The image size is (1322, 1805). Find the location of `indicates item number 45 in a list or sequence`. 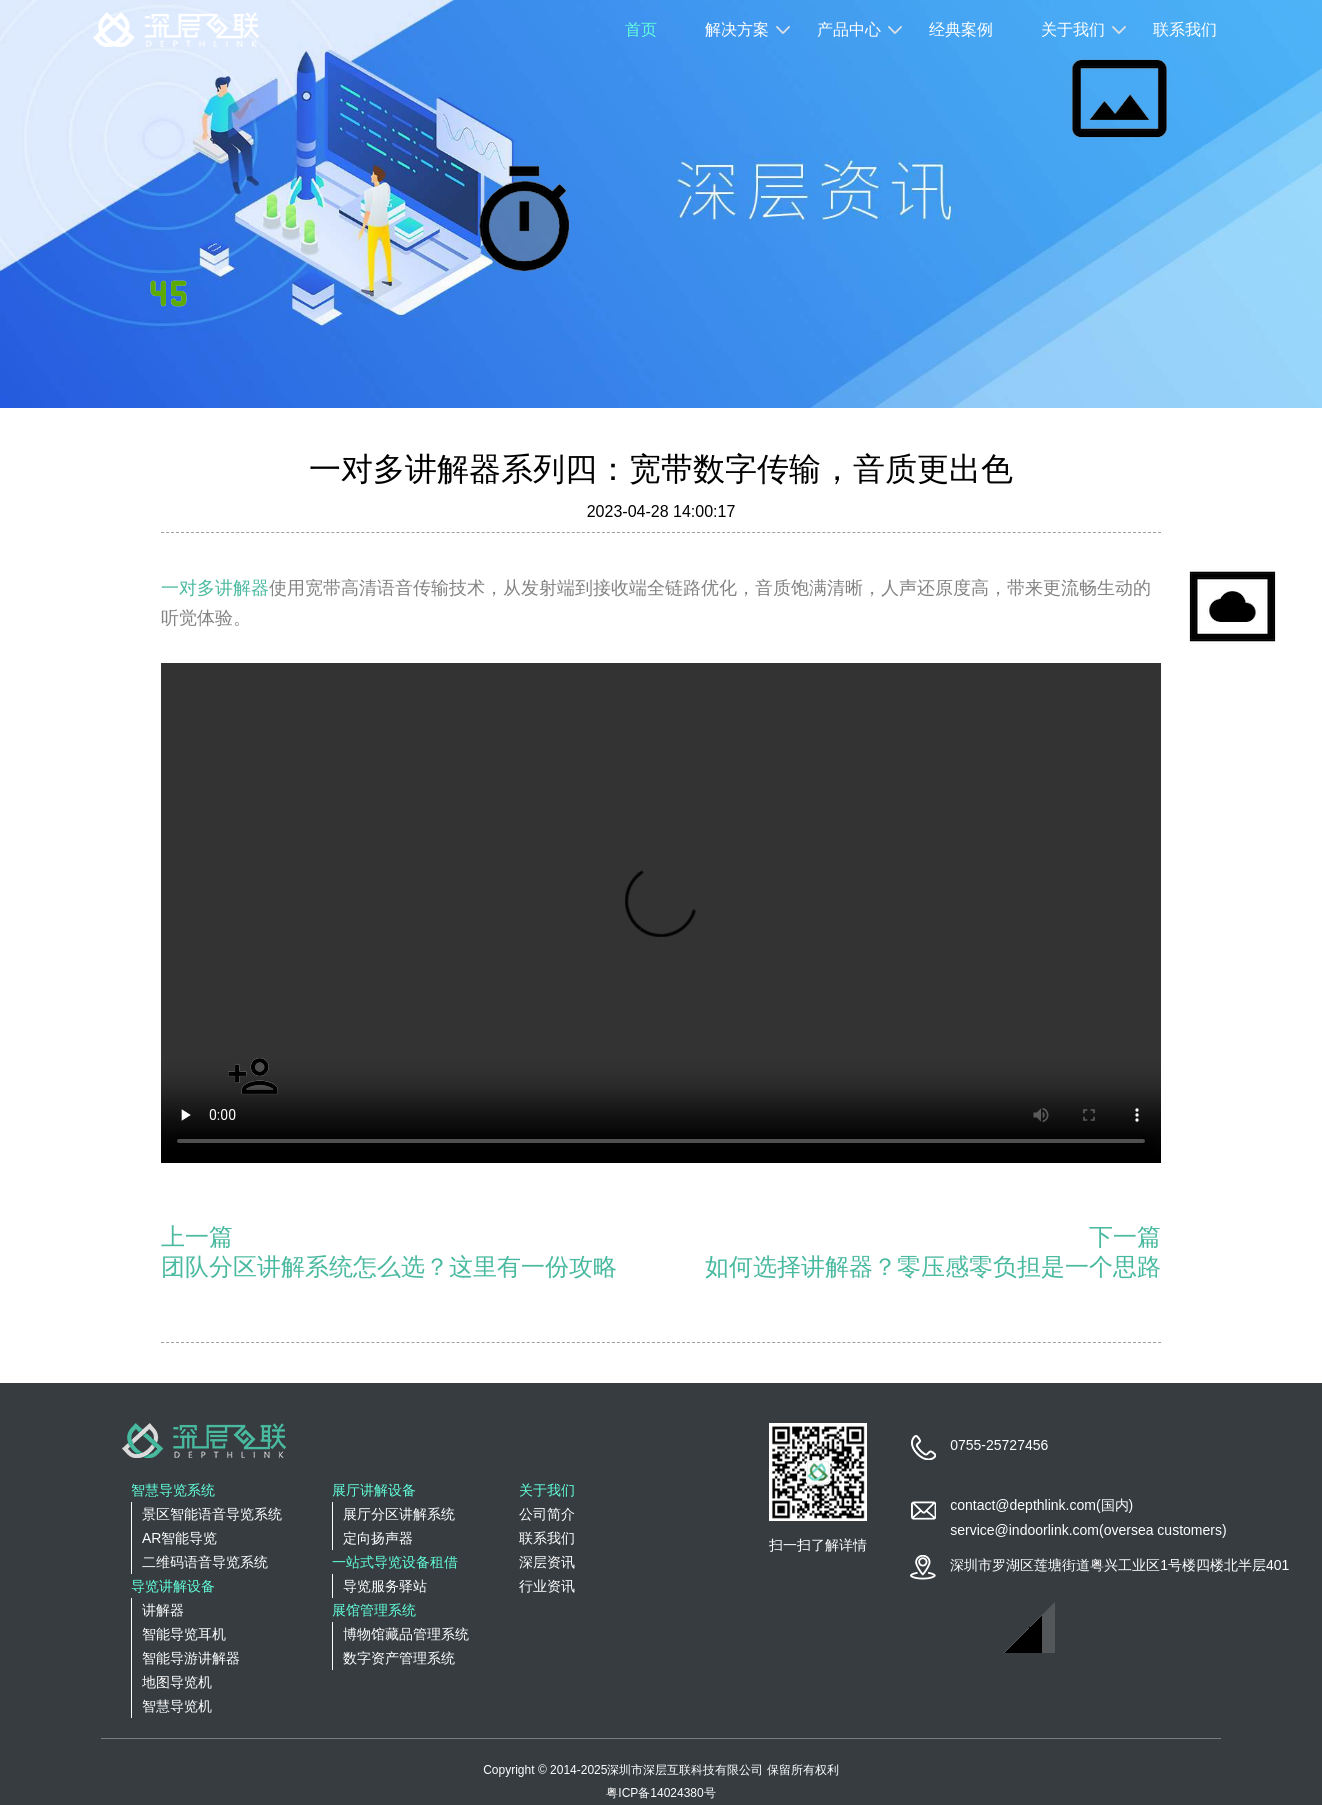

indicates item number 45 in a list or sequence is located at coordinates (168, 293).